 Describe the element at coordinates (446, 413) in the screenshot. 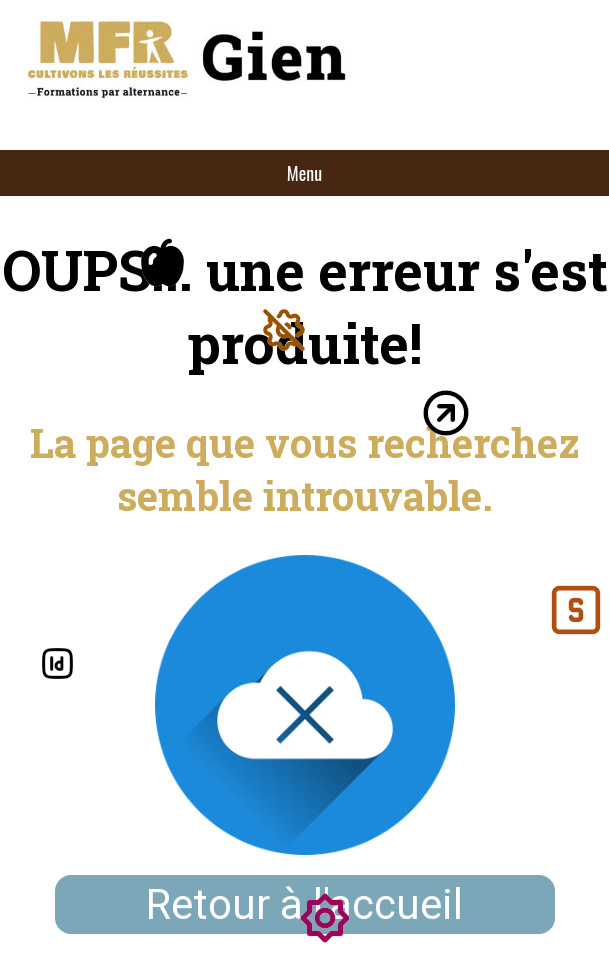

I see `open link in new tab or window` at that location.